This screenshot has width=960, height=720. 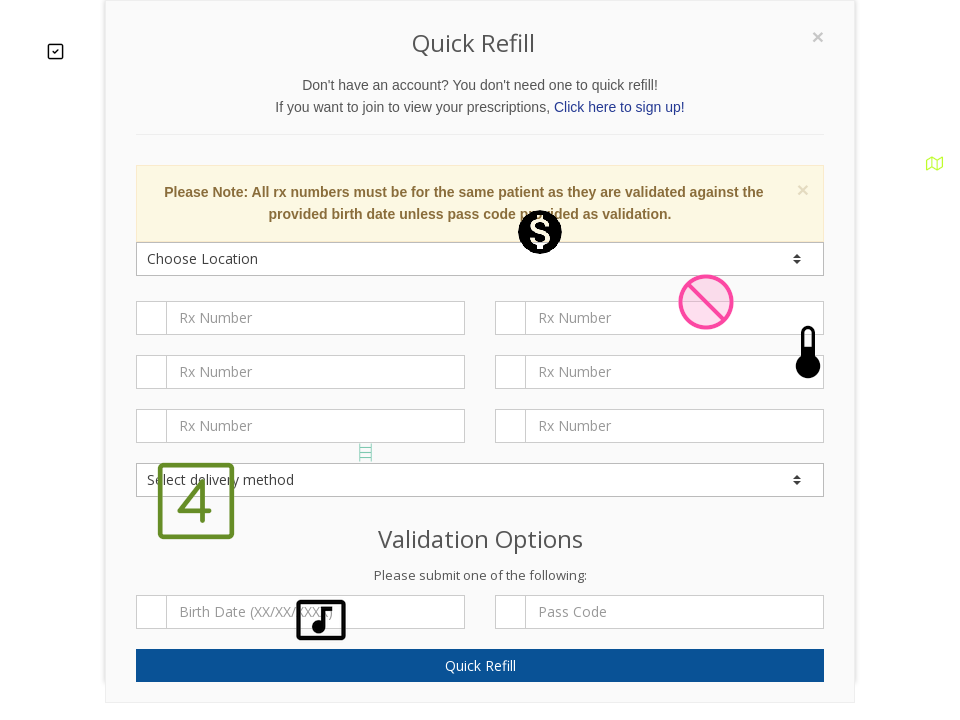 What do you see at coordinates (321, 620) in the screenshot?
I see `play or browse music videos` at bounding box center [321, 620].